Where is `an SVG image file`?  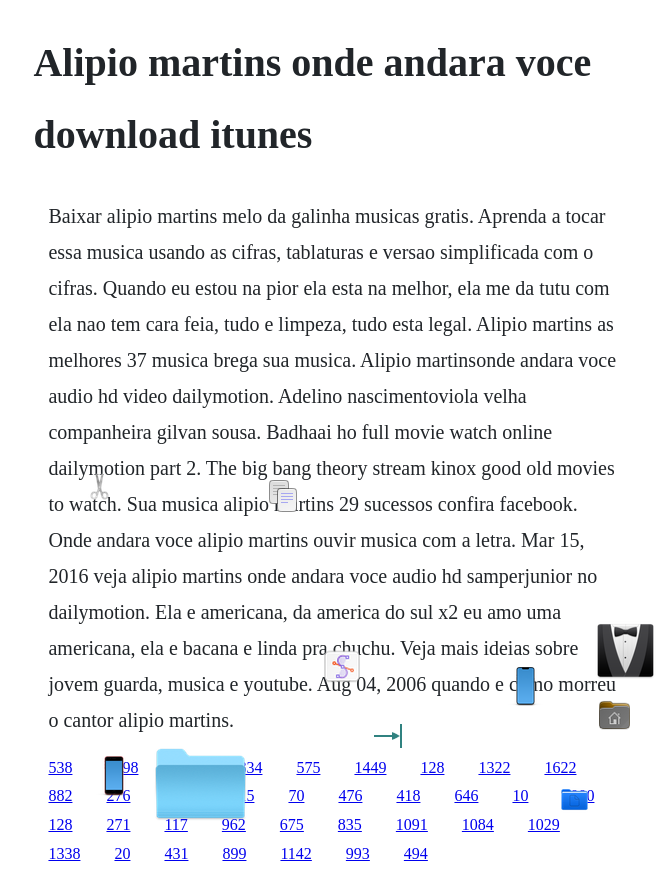
an SVG image file is located at coordinates (342, 665).